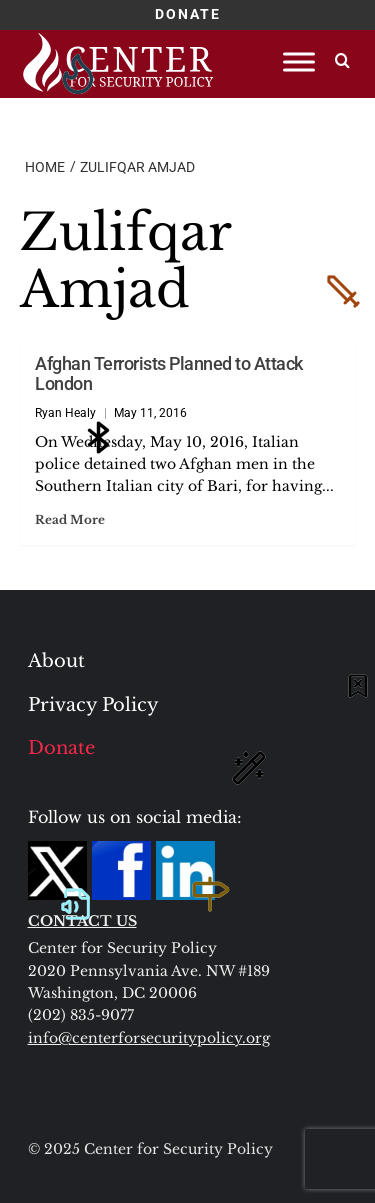 The height and width of the screenshot is (1203, 375). What do you see at coordinates (78, 73) in the screenshot?
I see `indicates trending or hot content` at bounding box center [78, 73].